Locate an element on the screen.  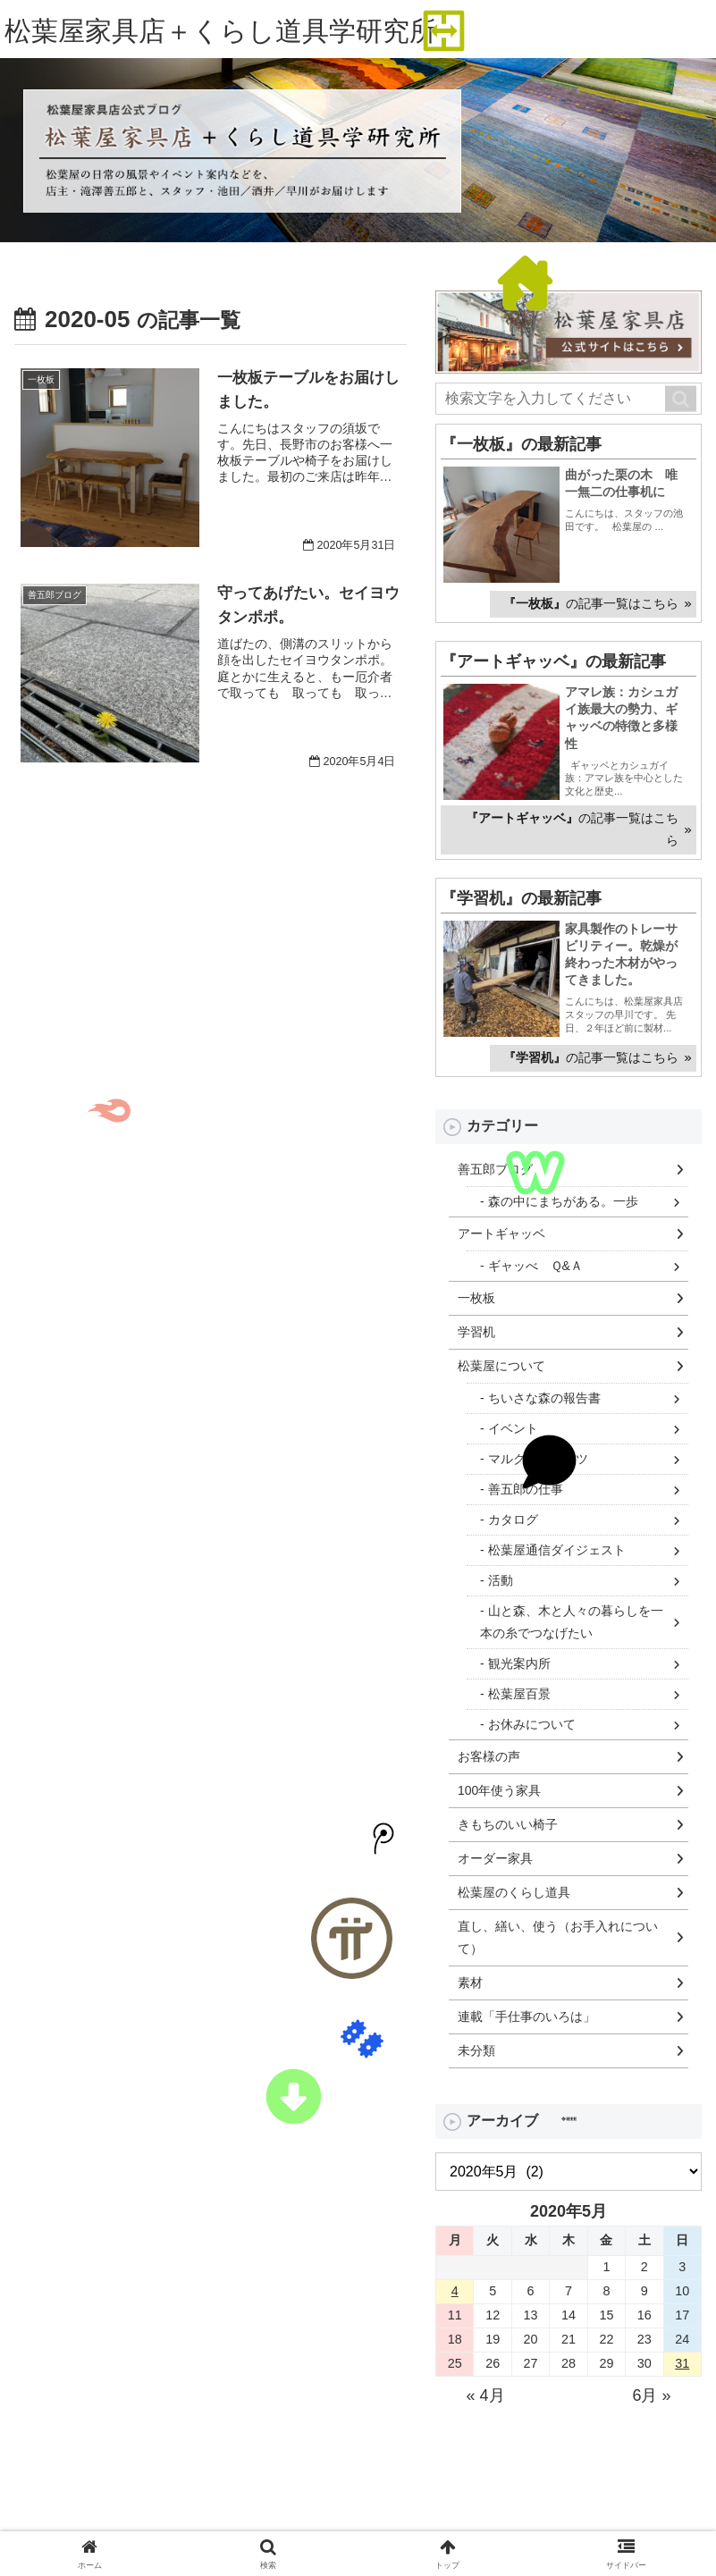
open tencent weibo app is located at coordinates (383, 1839).